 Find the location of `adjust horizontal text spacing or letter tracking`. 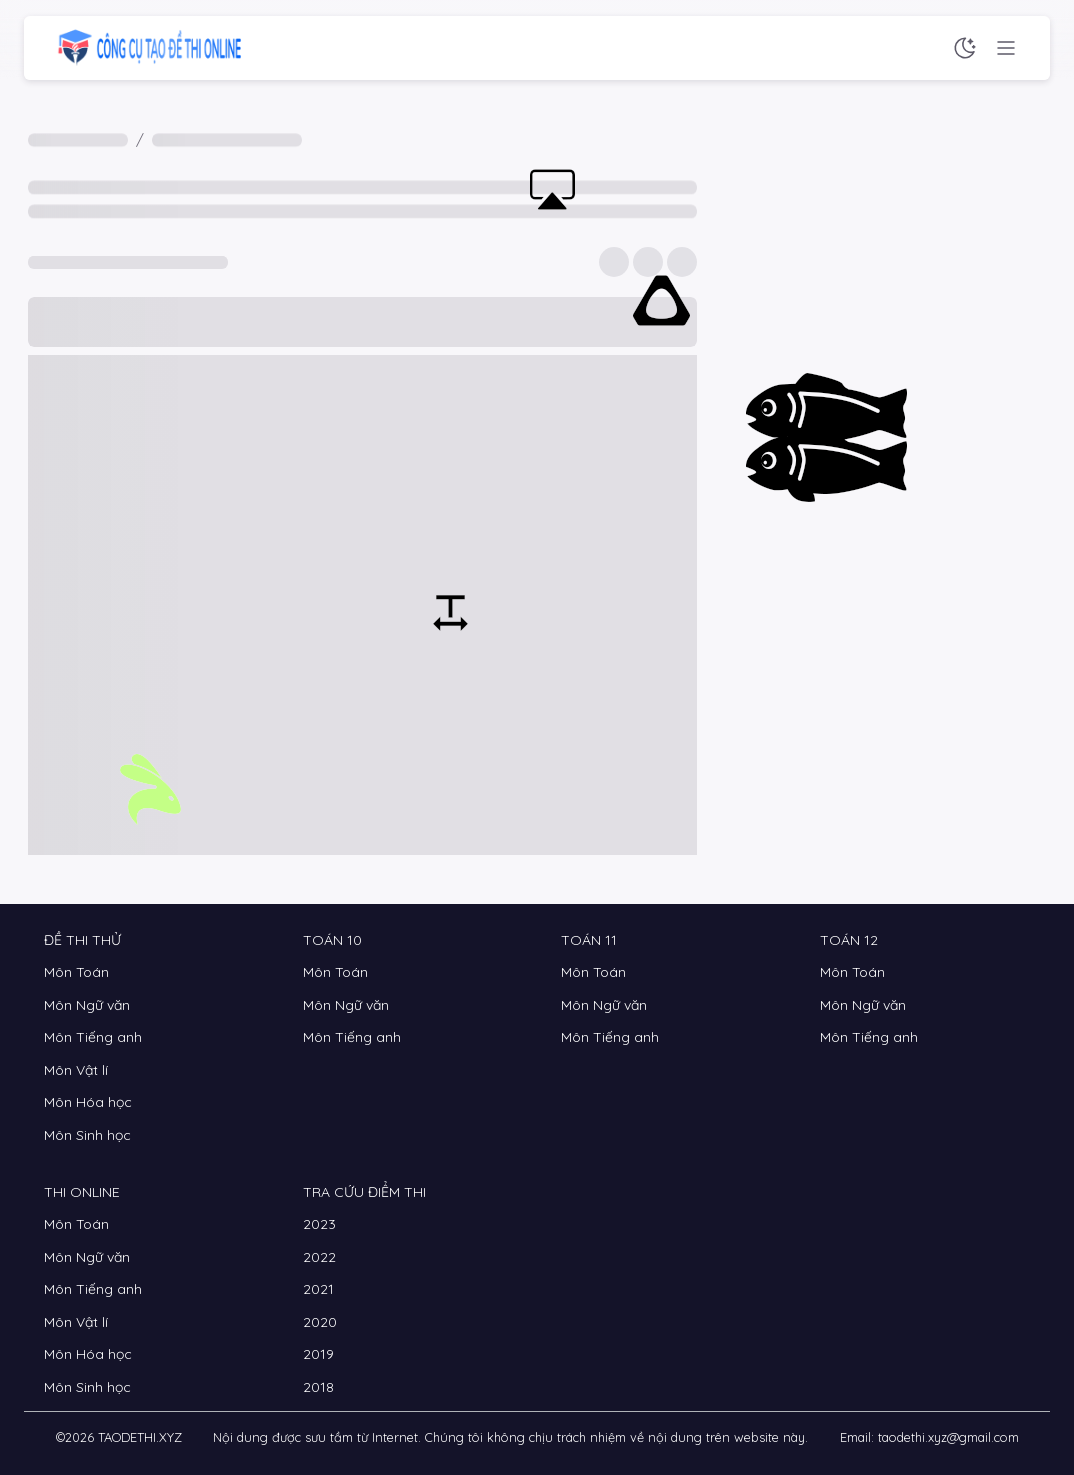

adjust horizontal text spacing or letter tracking is located at coordinates (450, 611).